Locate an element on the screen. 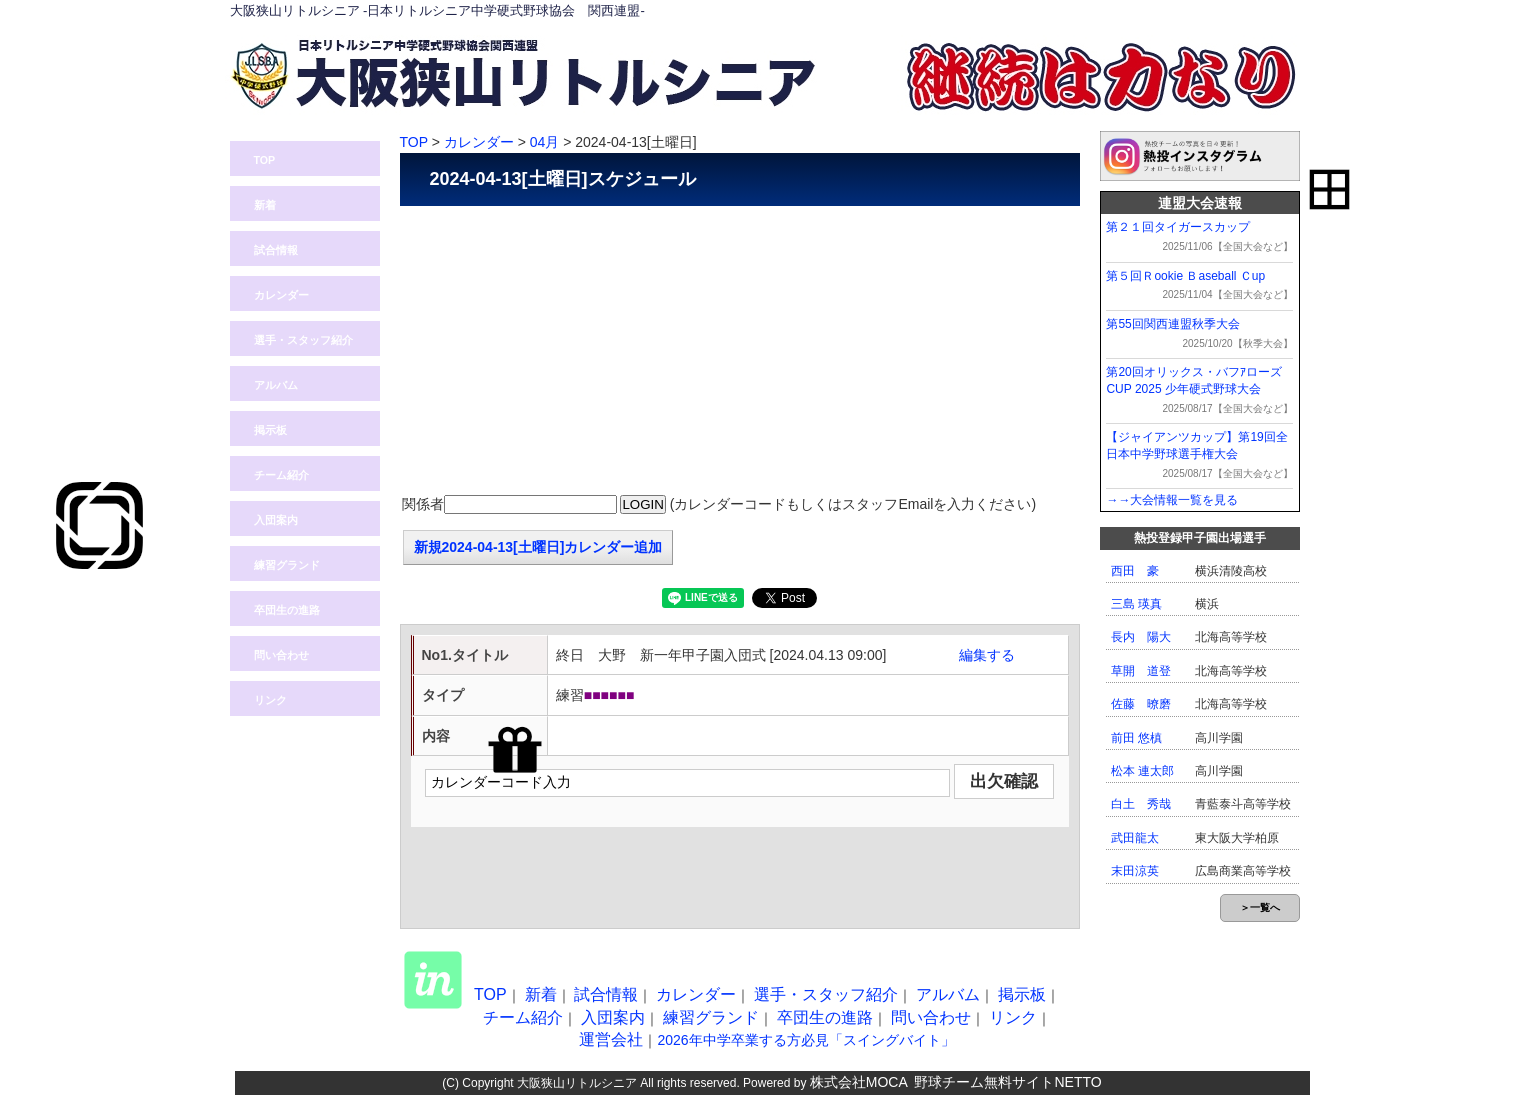 The image size is (1534, 1100). Prismic CMS logo is located at coordinates (99, 525).